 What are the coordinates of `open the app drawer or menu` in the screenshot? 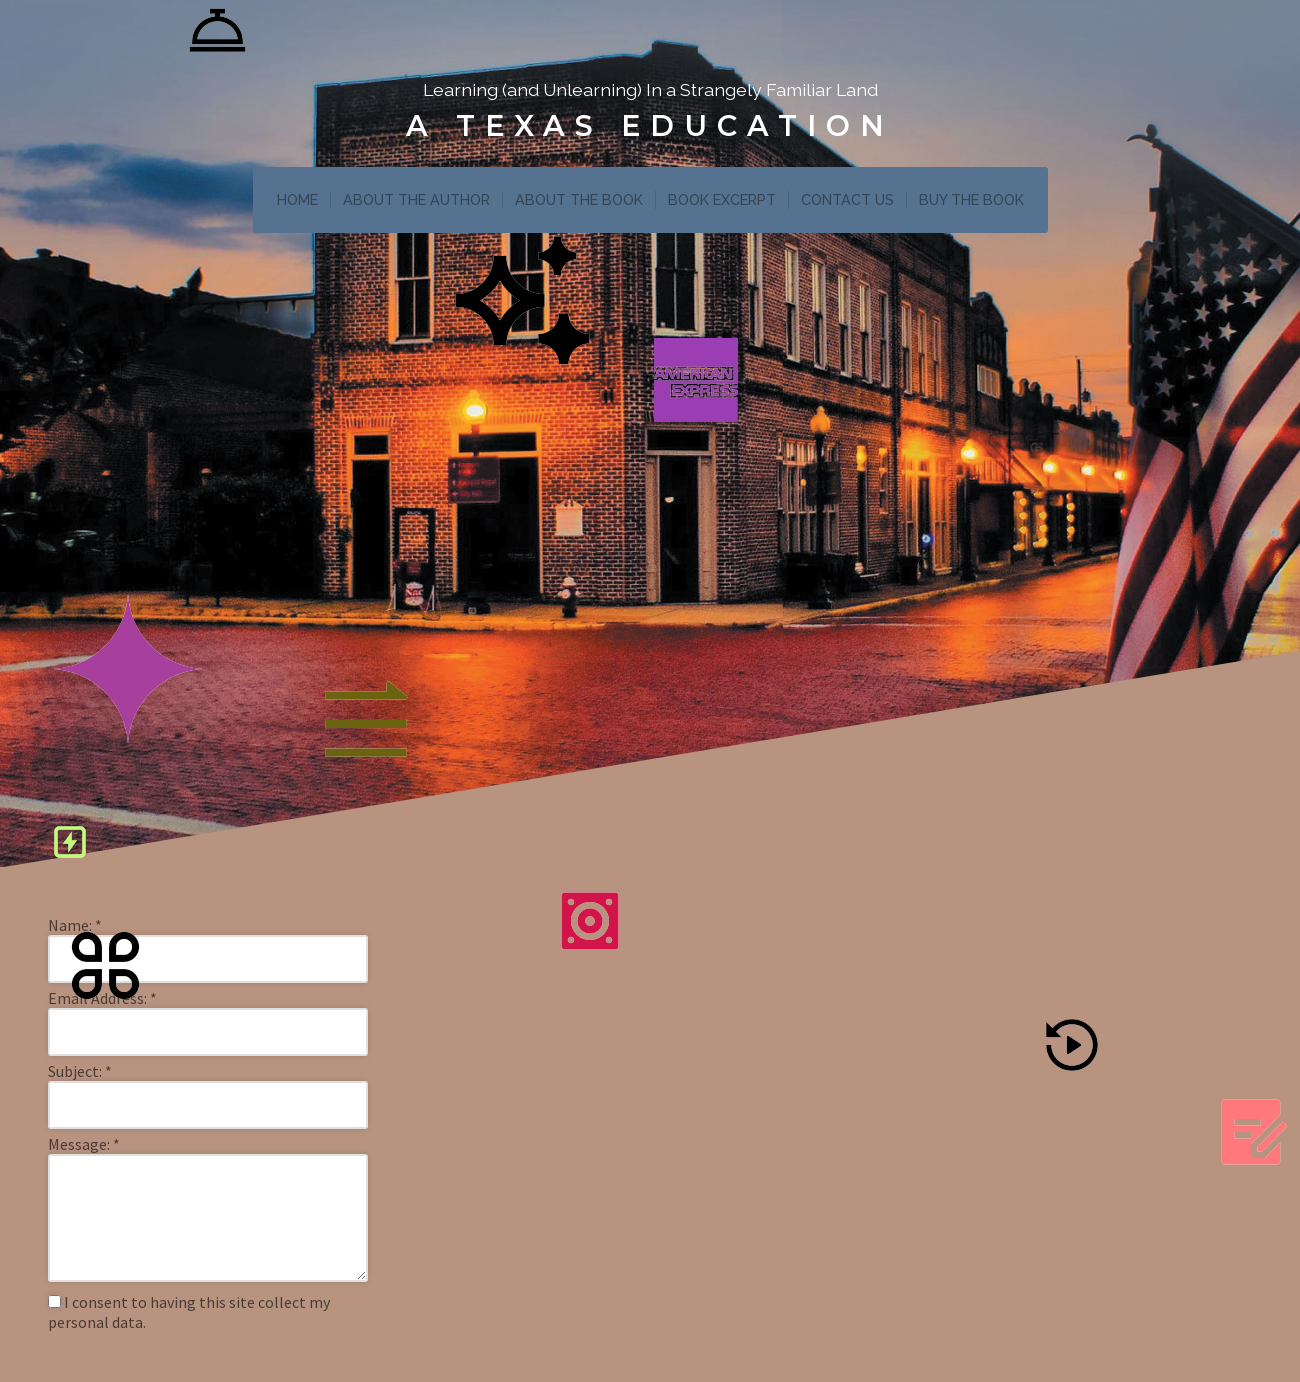 It's located at (105, 965).